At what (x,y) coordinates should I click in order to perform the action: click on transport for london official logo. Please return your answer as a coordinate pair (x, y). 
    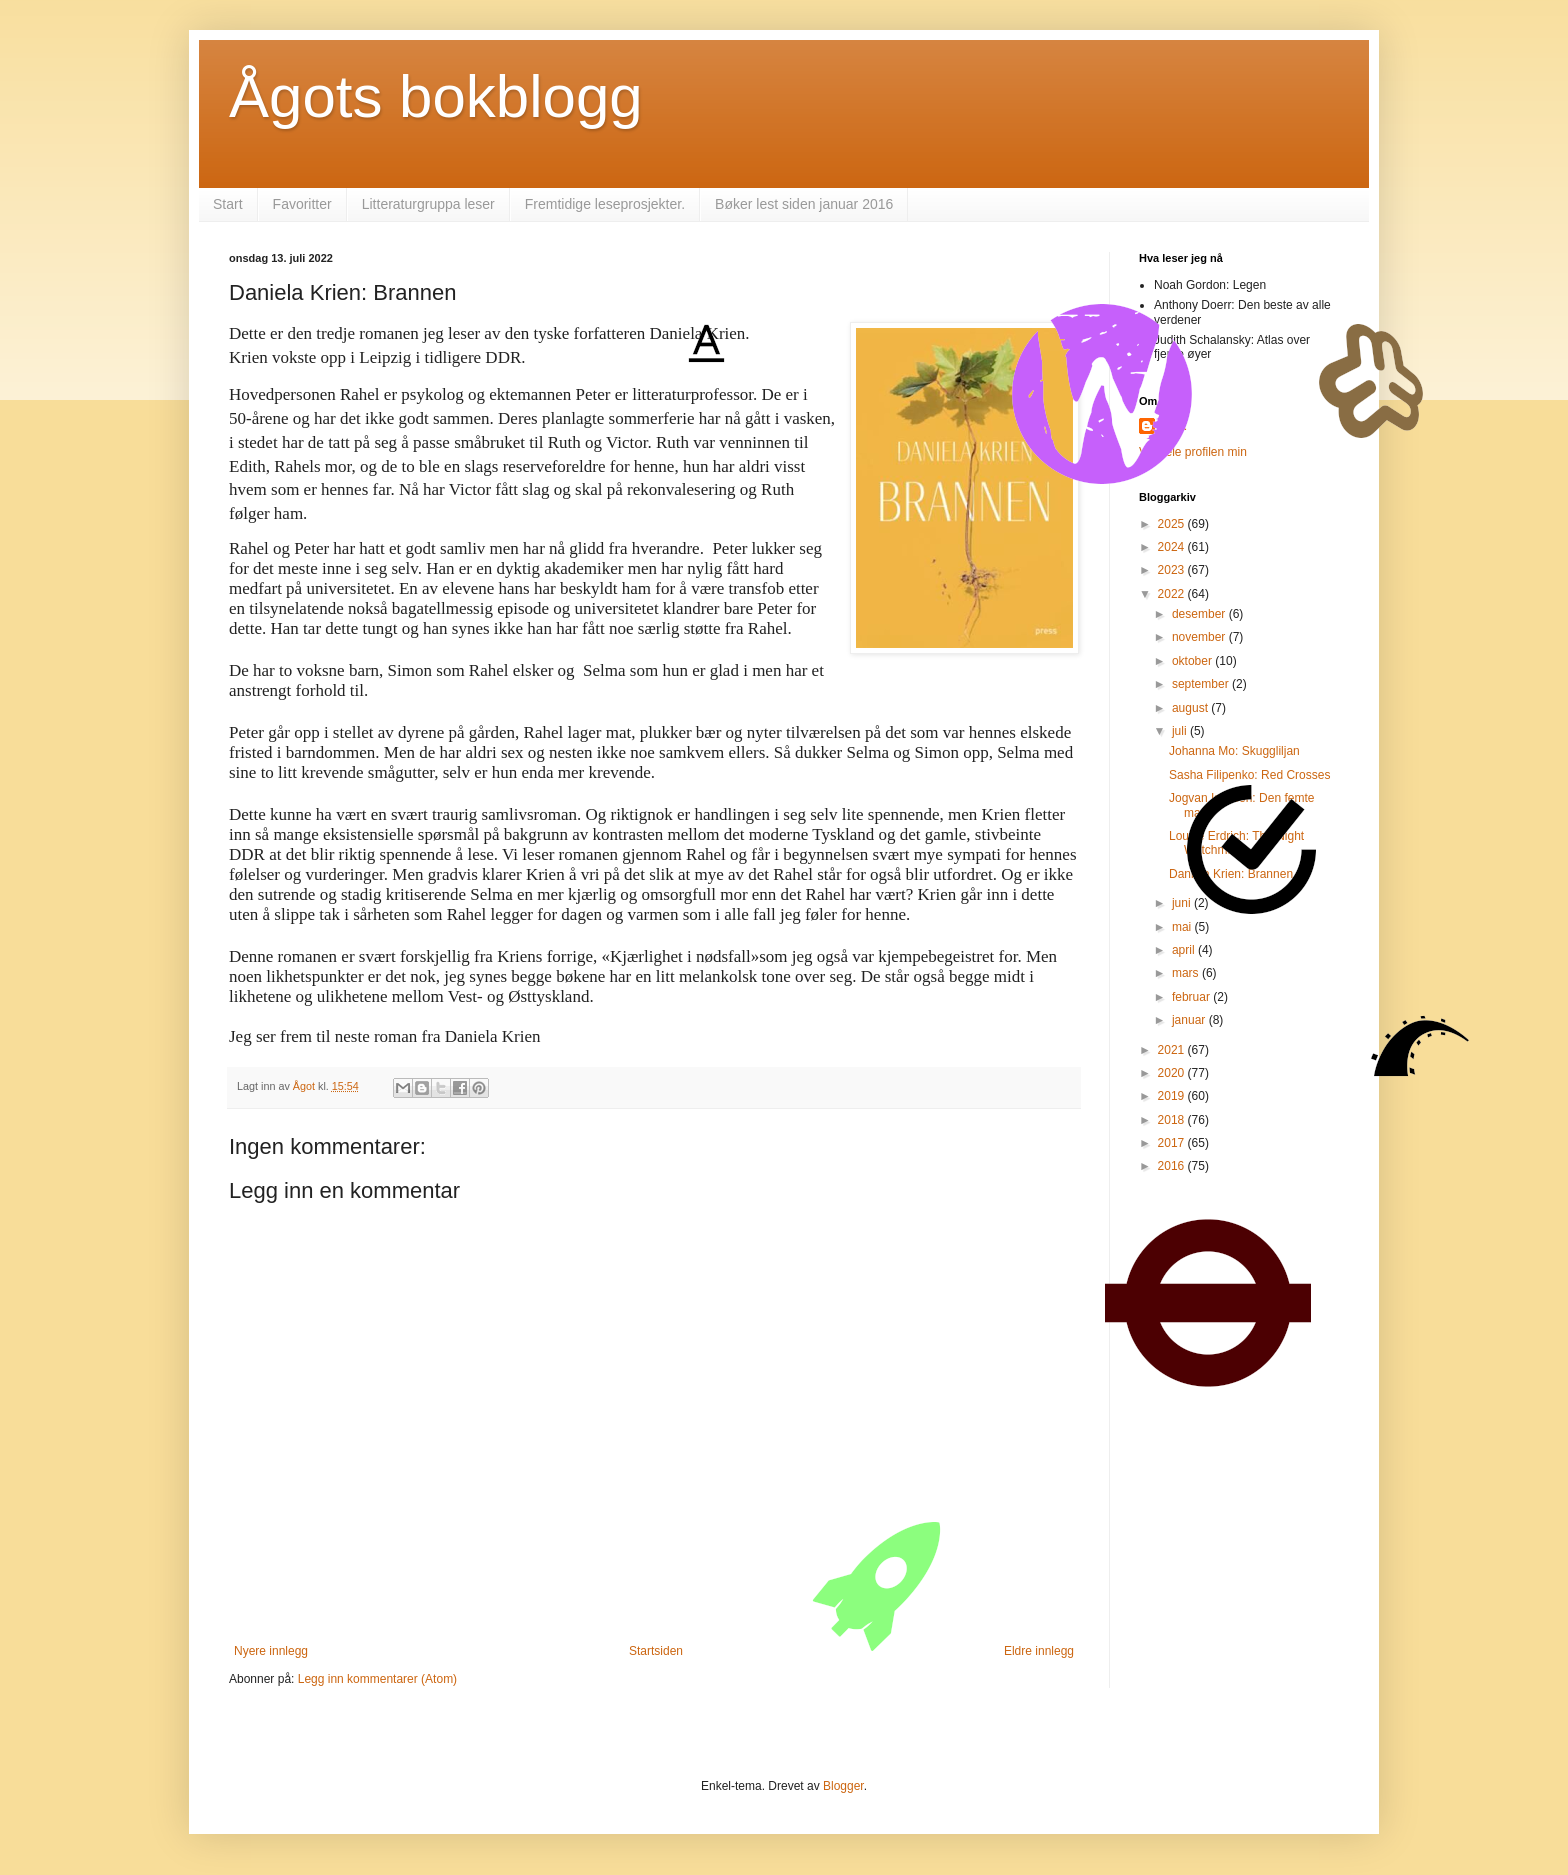
    Looking at the image, I should click on (1208, 1303).